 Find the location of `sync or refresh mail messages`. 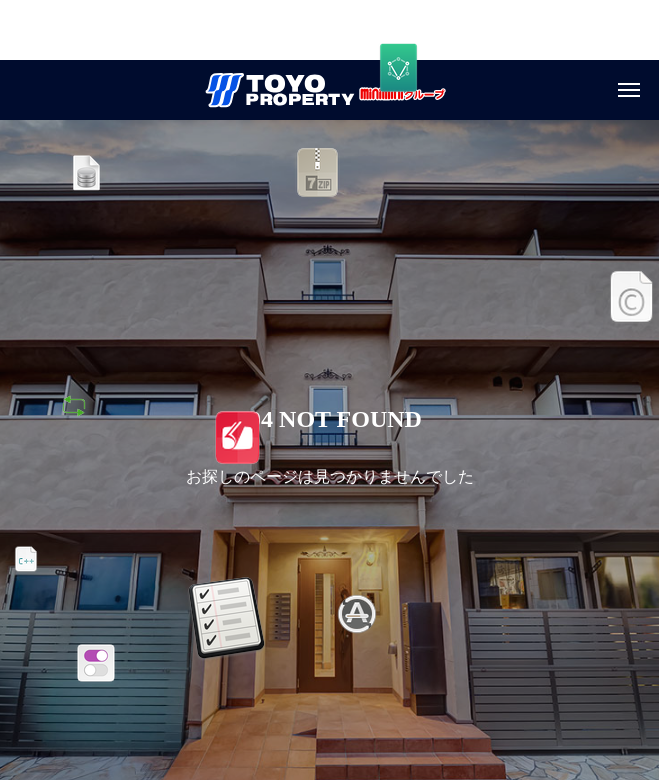

sync or refresh mail messages is located at coordinates (74, 406).